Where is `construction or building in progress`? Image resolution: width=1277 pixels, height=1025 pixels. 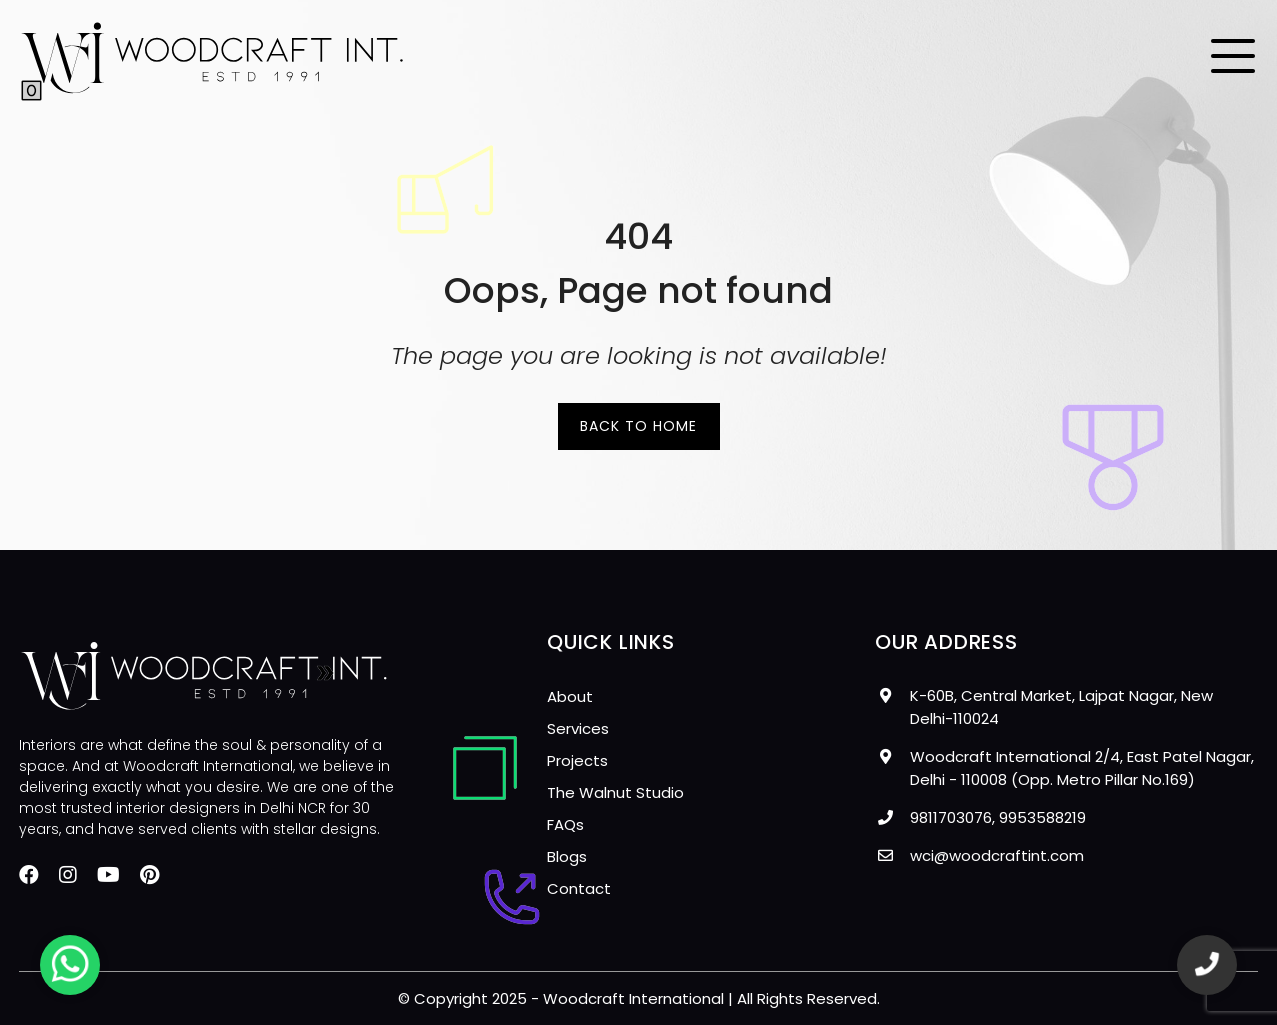 construction or building in progress is located at coordinates (447, 195).